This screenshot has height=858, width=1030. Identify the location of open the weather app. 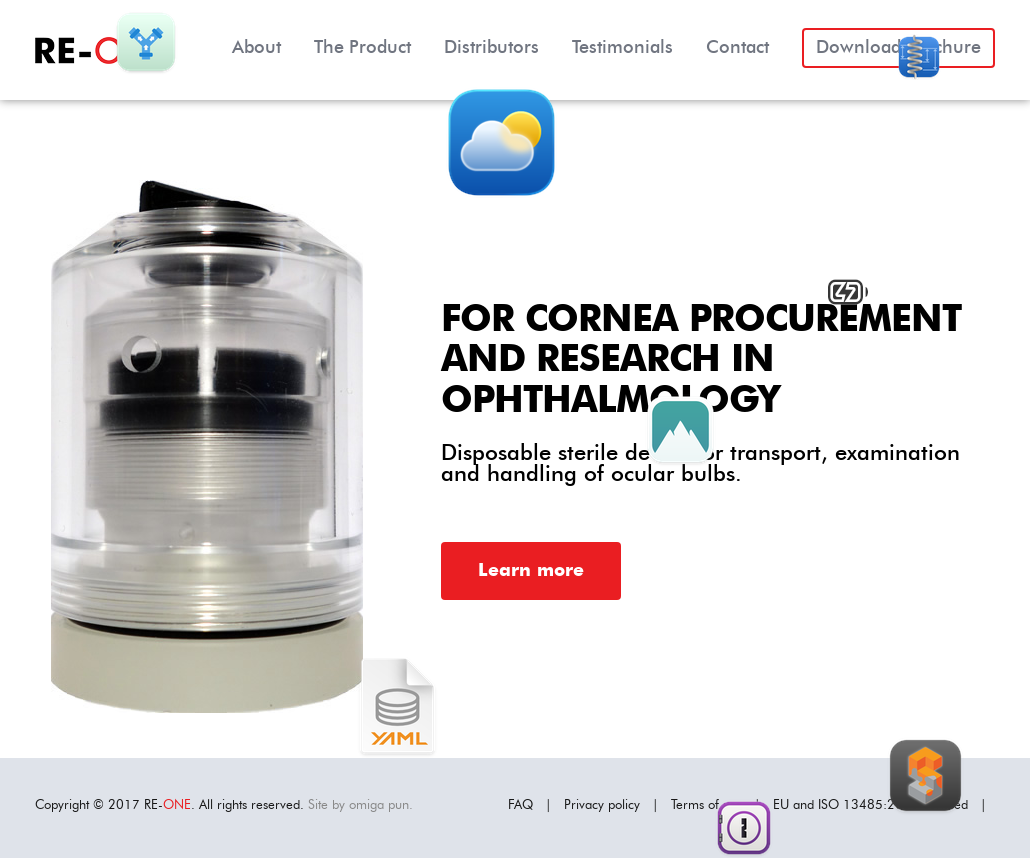
(501, 142).